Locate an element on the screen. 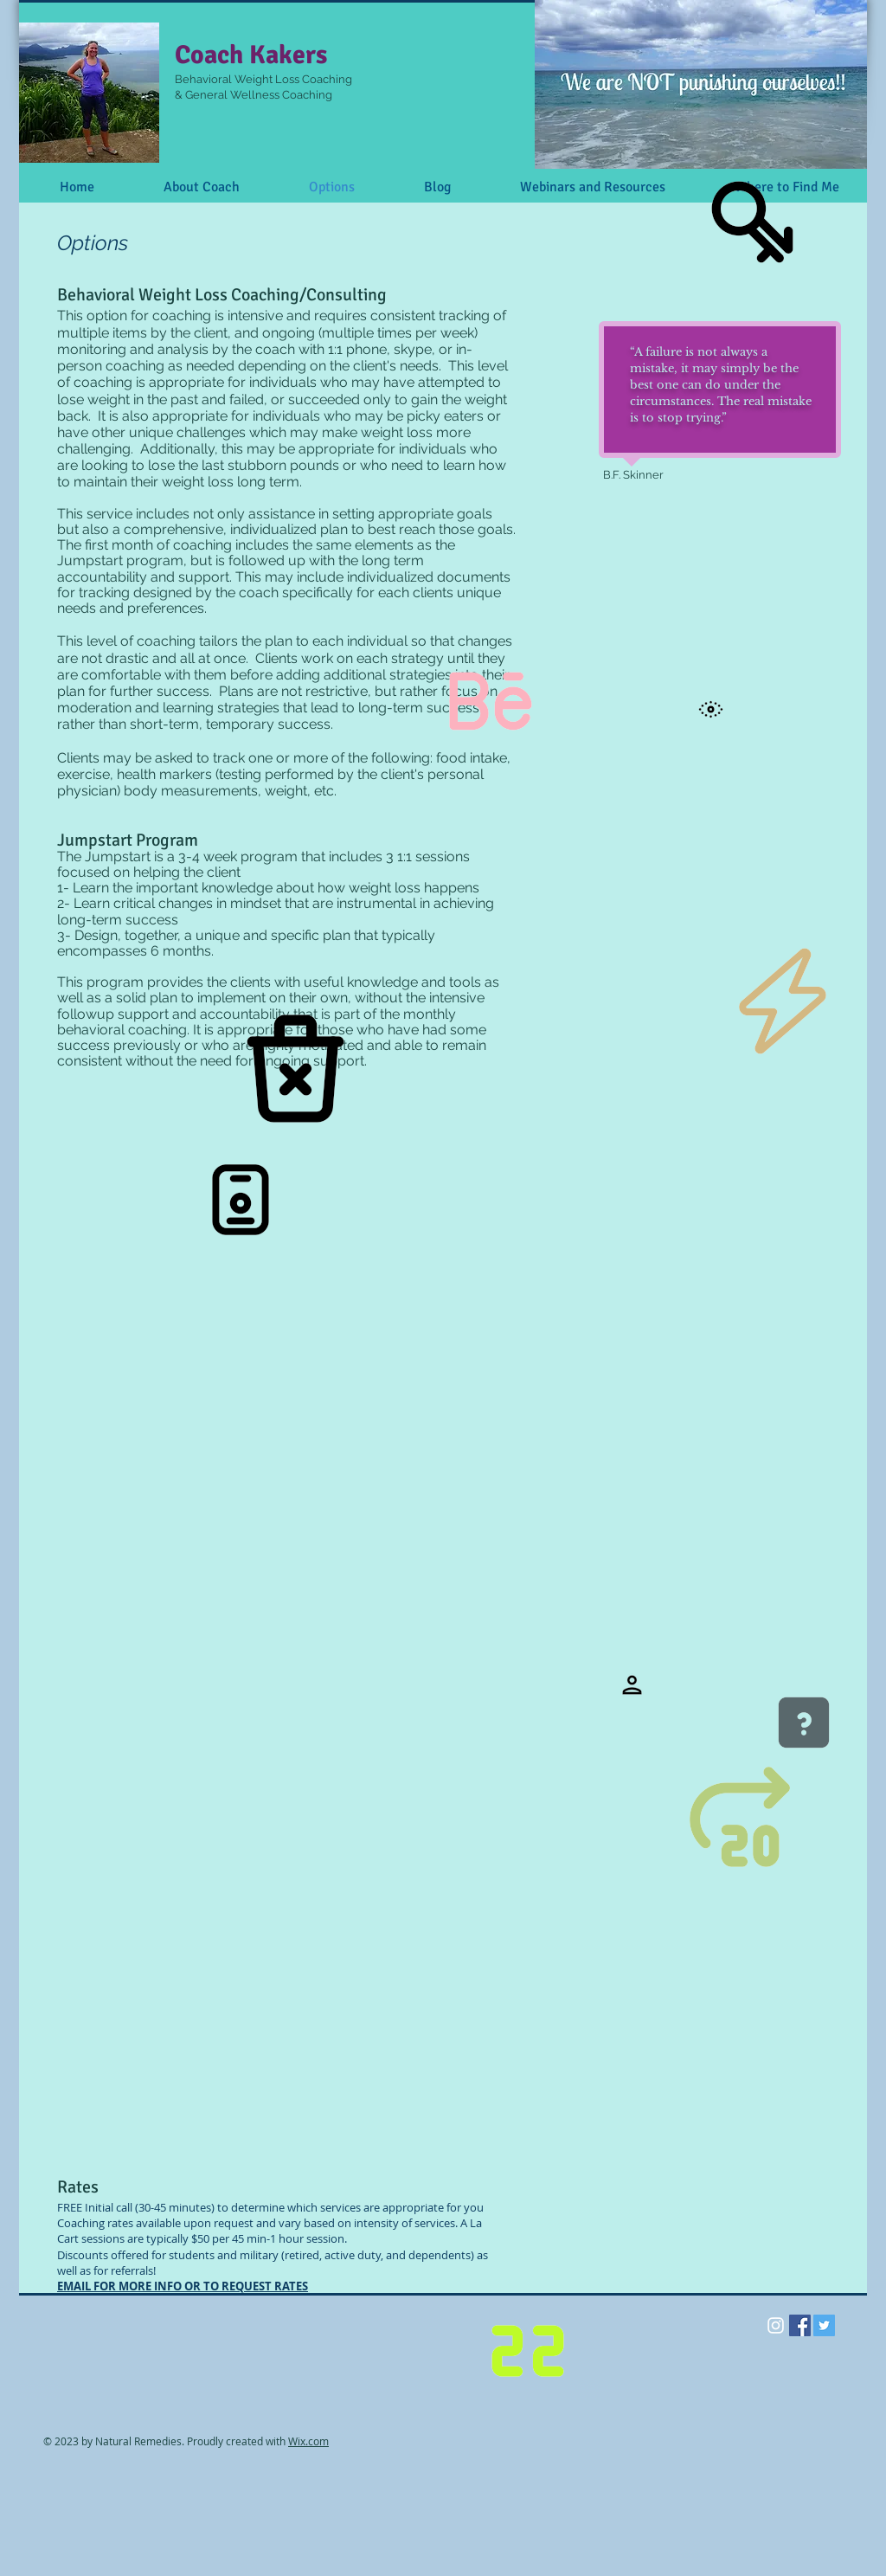  preview mode with limited visibility is located at coordinates (710, 709).